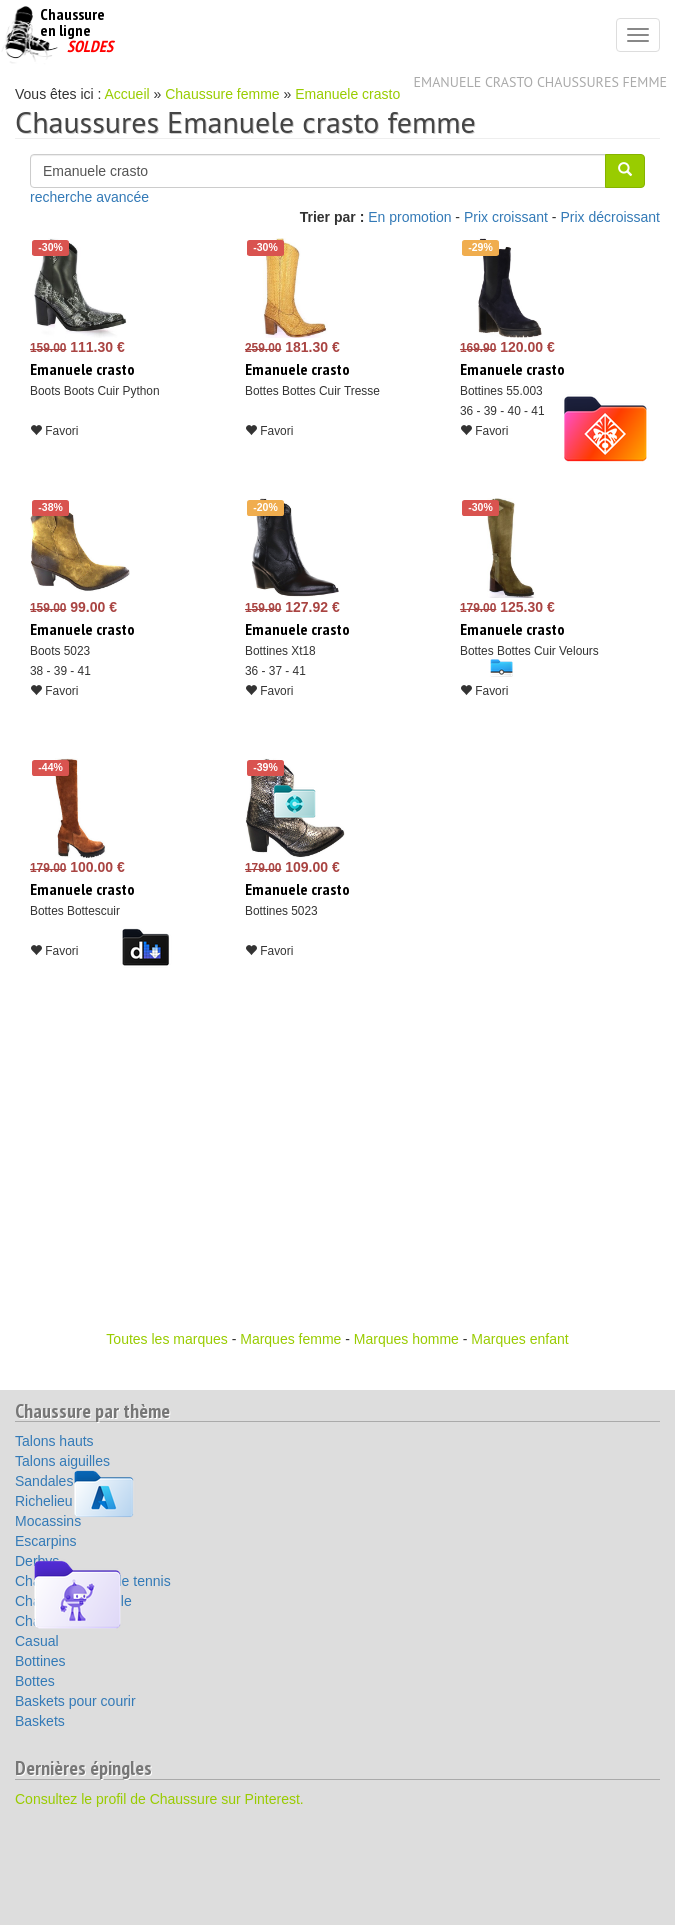 The image size is (675, 1925). What do you see at coordinates (294, 802) in the screenshot?
I see `open microsoft dynamics 365 business central files folder` at bounding box center [294, 802].